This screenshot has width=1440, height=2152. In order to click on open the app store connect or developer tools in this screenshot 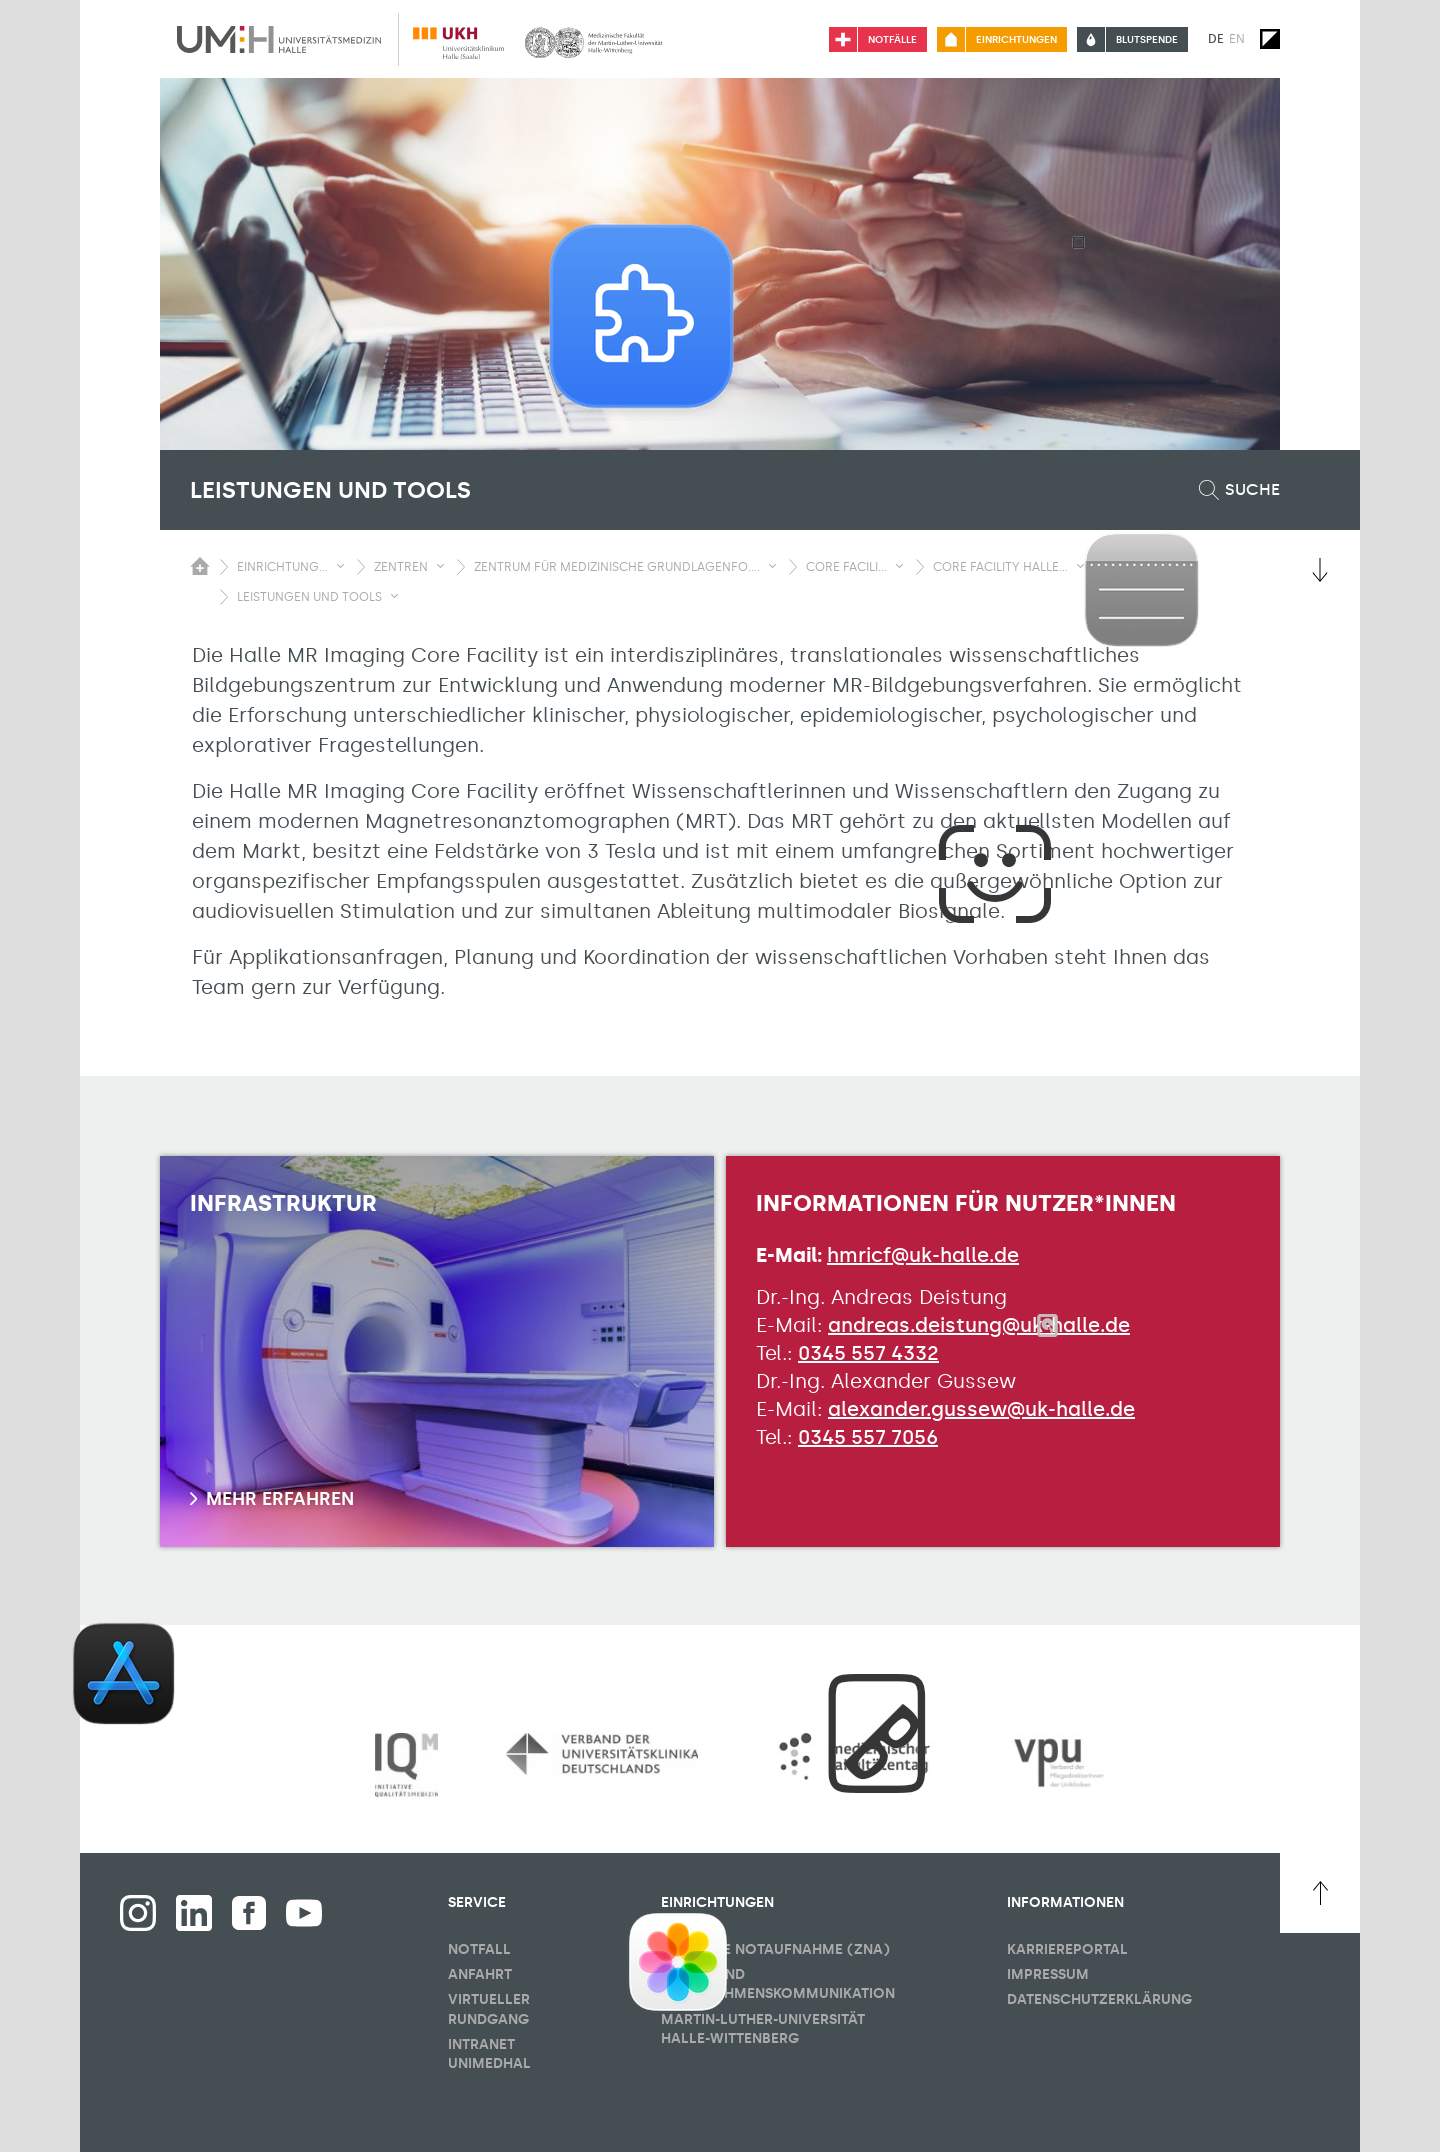, I will do `click(123, 1673)`.